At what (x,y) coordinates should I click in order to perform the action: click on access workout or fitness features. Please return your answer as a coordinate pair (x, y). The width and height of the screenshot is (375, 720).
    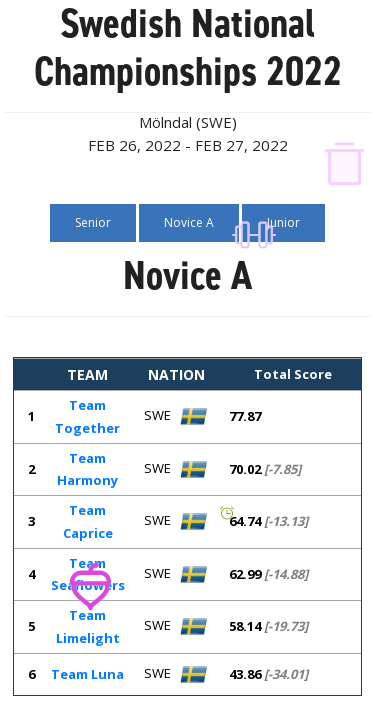
    Looking at the image, I should click on (254, 235).